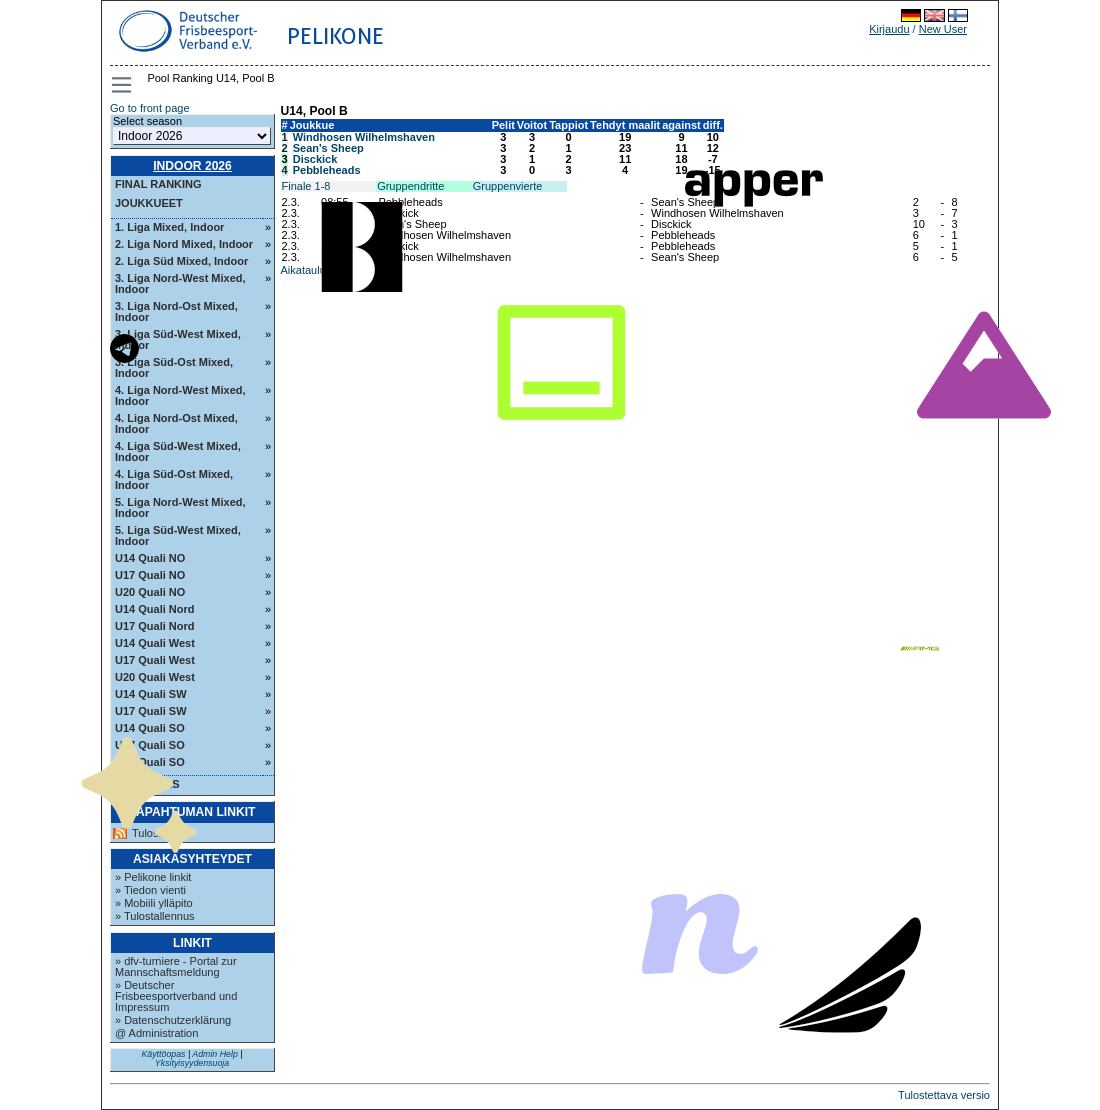 The image size is (1100, 1110). Describe the element at coordinates (919, 648) in the screenshot. I see `mercedes-amg brand logo` at that location.